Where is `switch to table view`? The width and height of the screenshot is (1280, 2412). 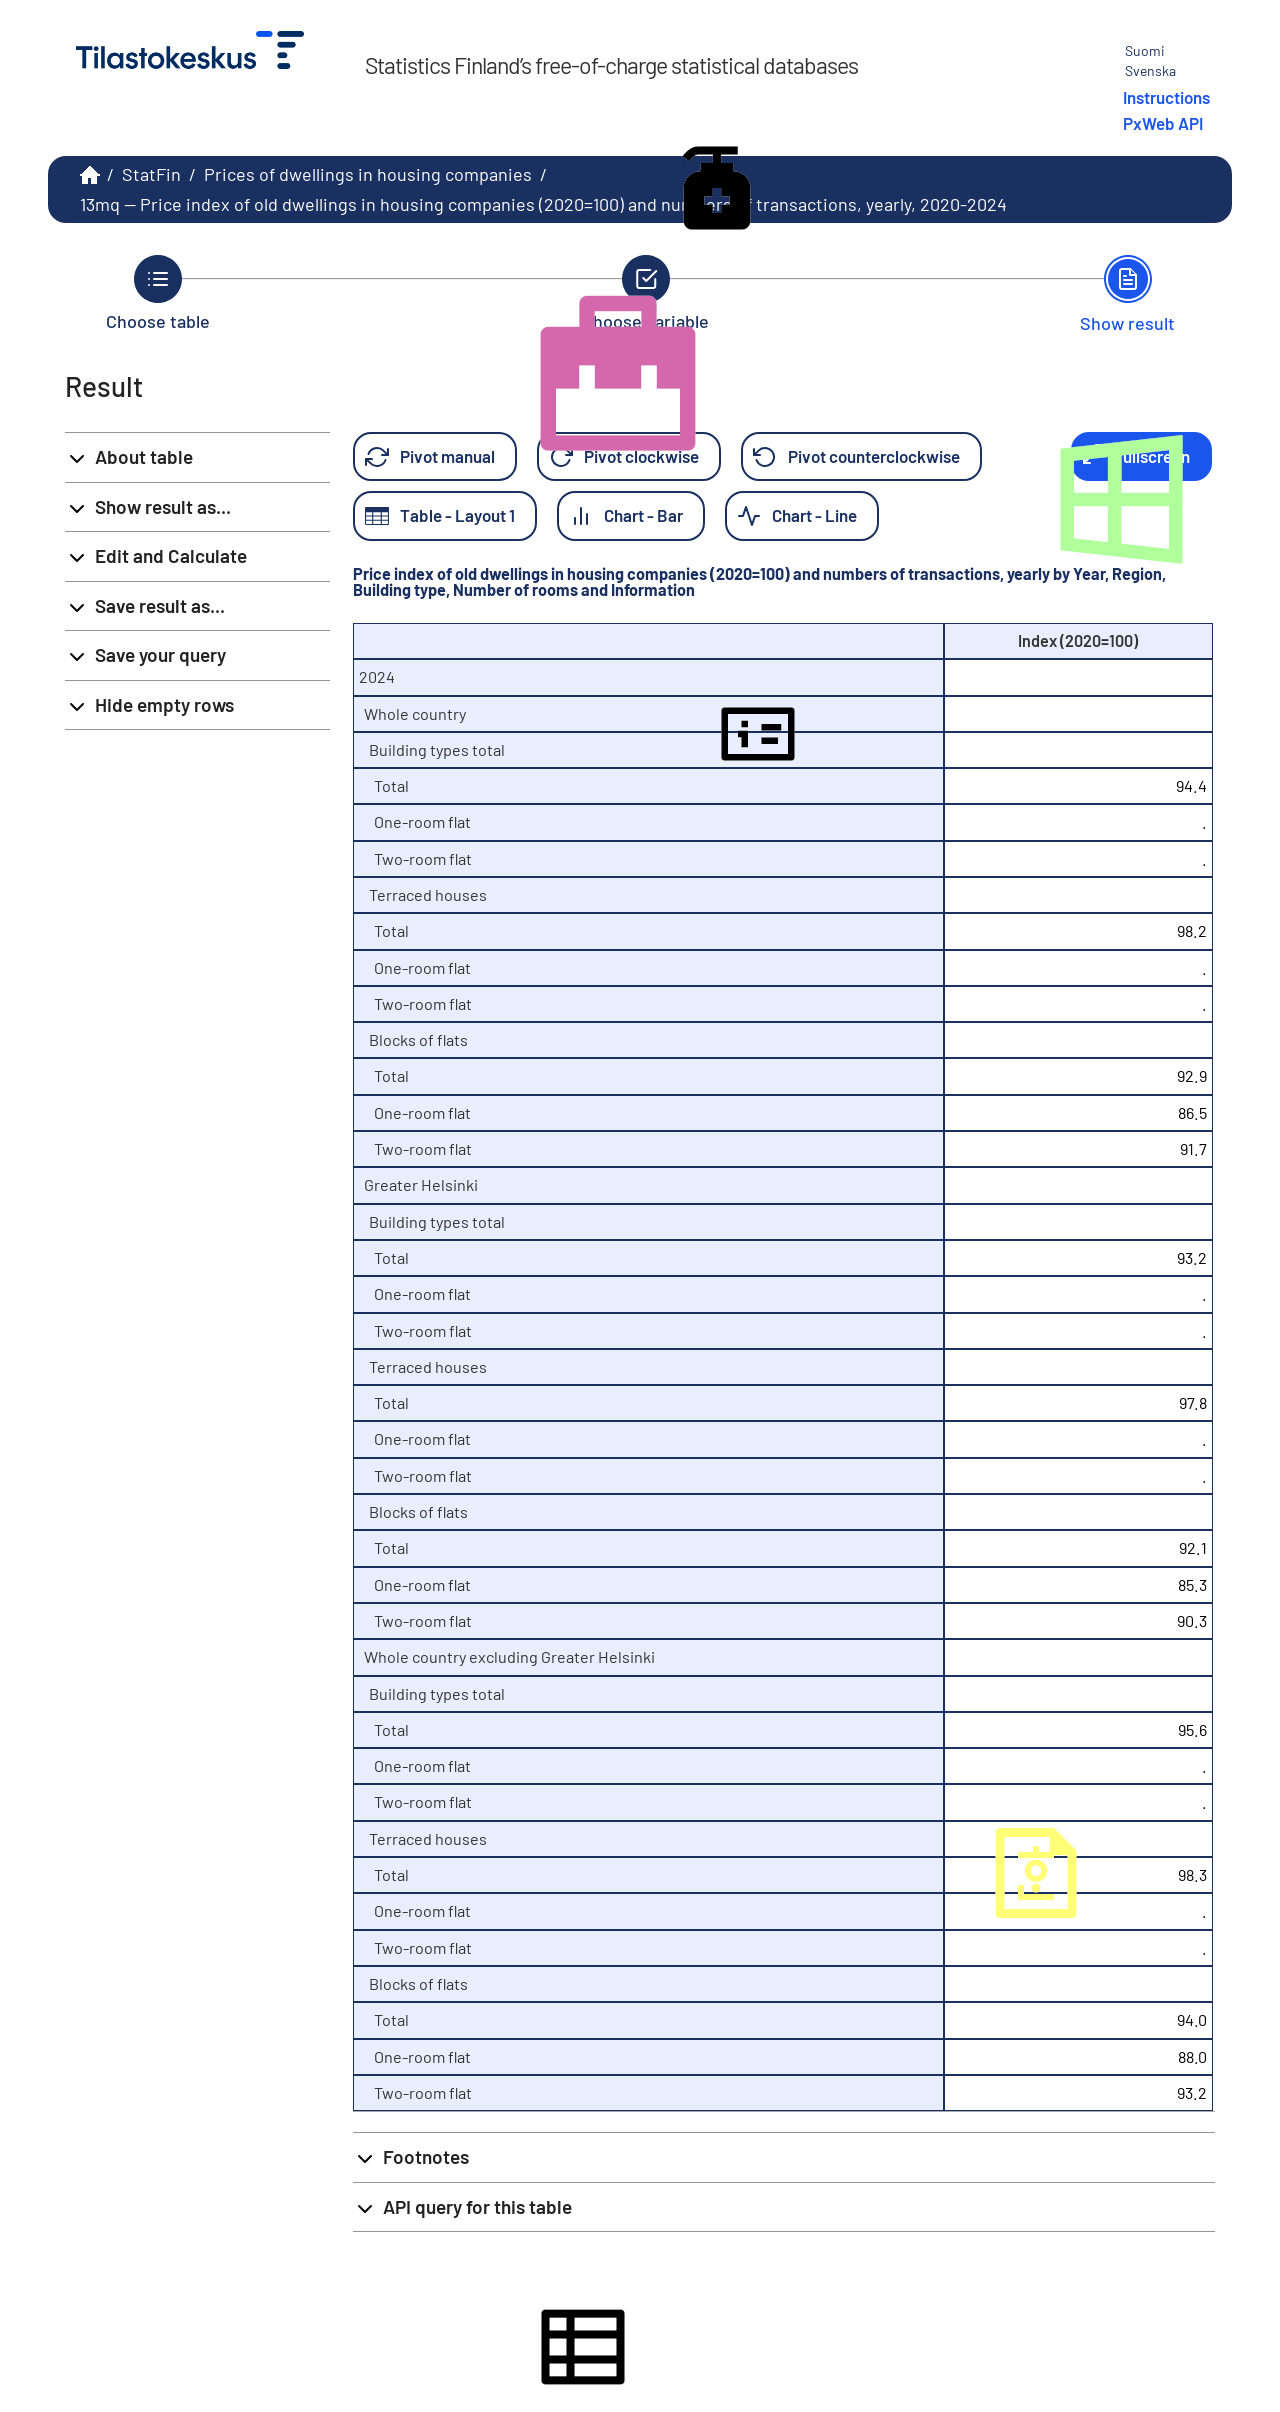 switch to table view is located at coordinates (583, 2347).